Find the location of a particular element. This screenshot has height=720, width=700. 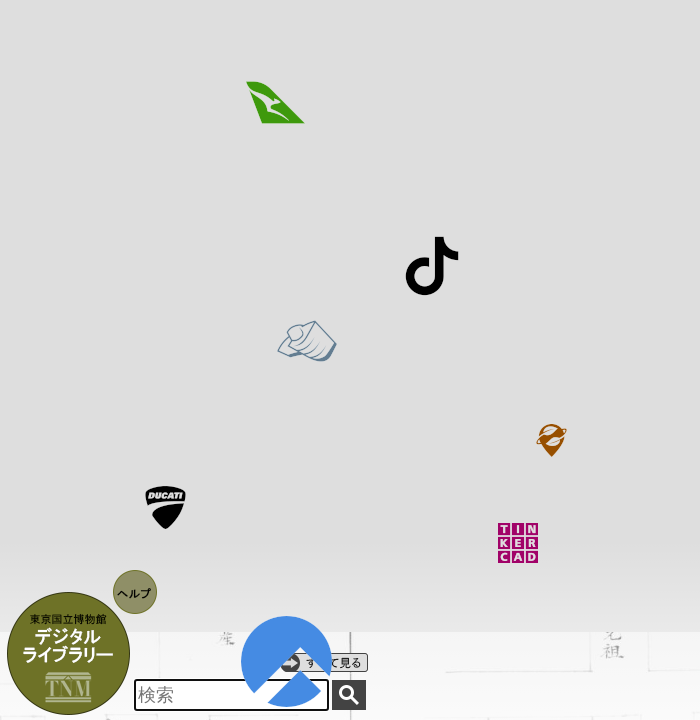

lefthook git hooks manager logo is located at coordinates (307, 341).